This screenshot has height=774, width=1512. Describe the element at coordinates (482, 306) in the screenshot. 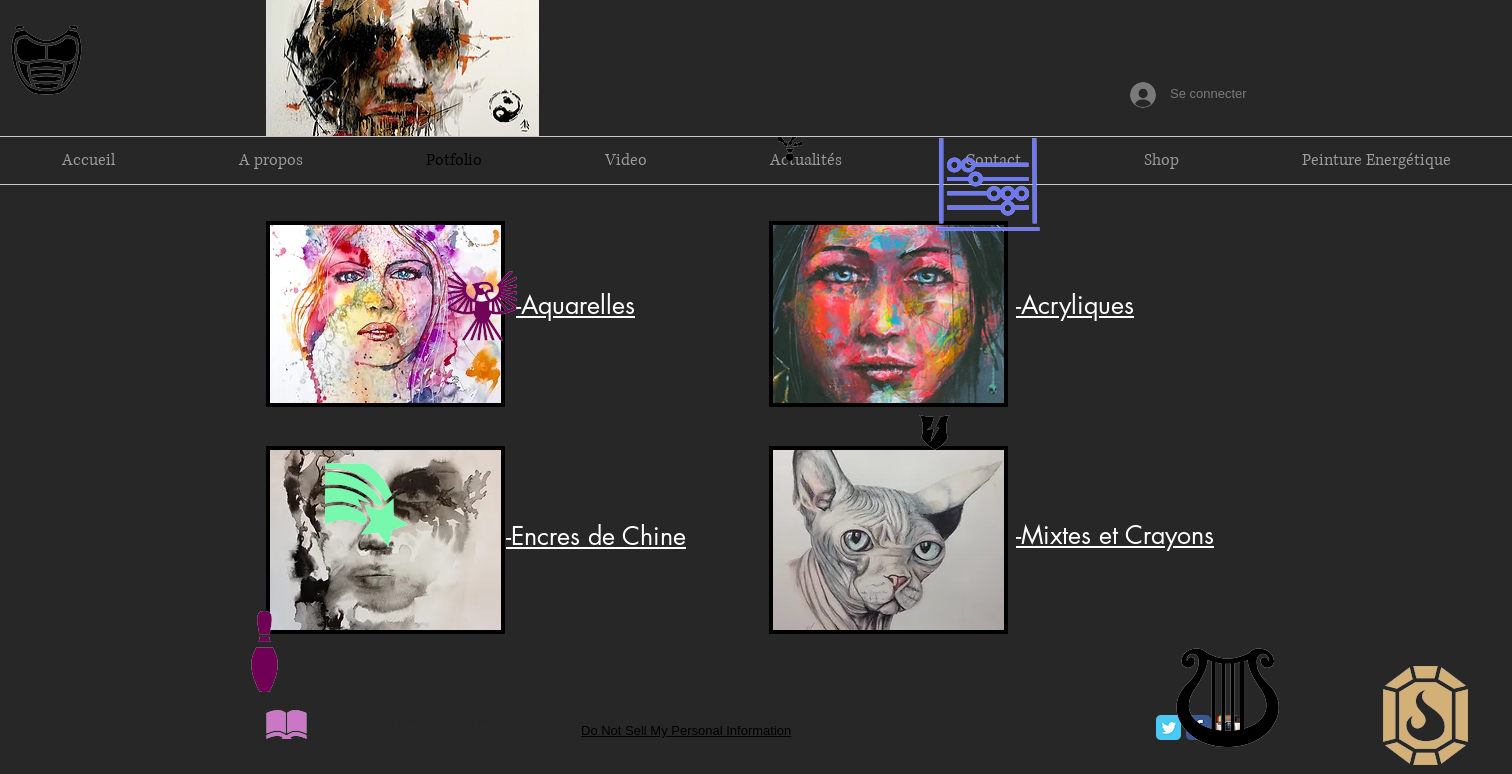

I see `select hawk or eagle team emblem` at that location.